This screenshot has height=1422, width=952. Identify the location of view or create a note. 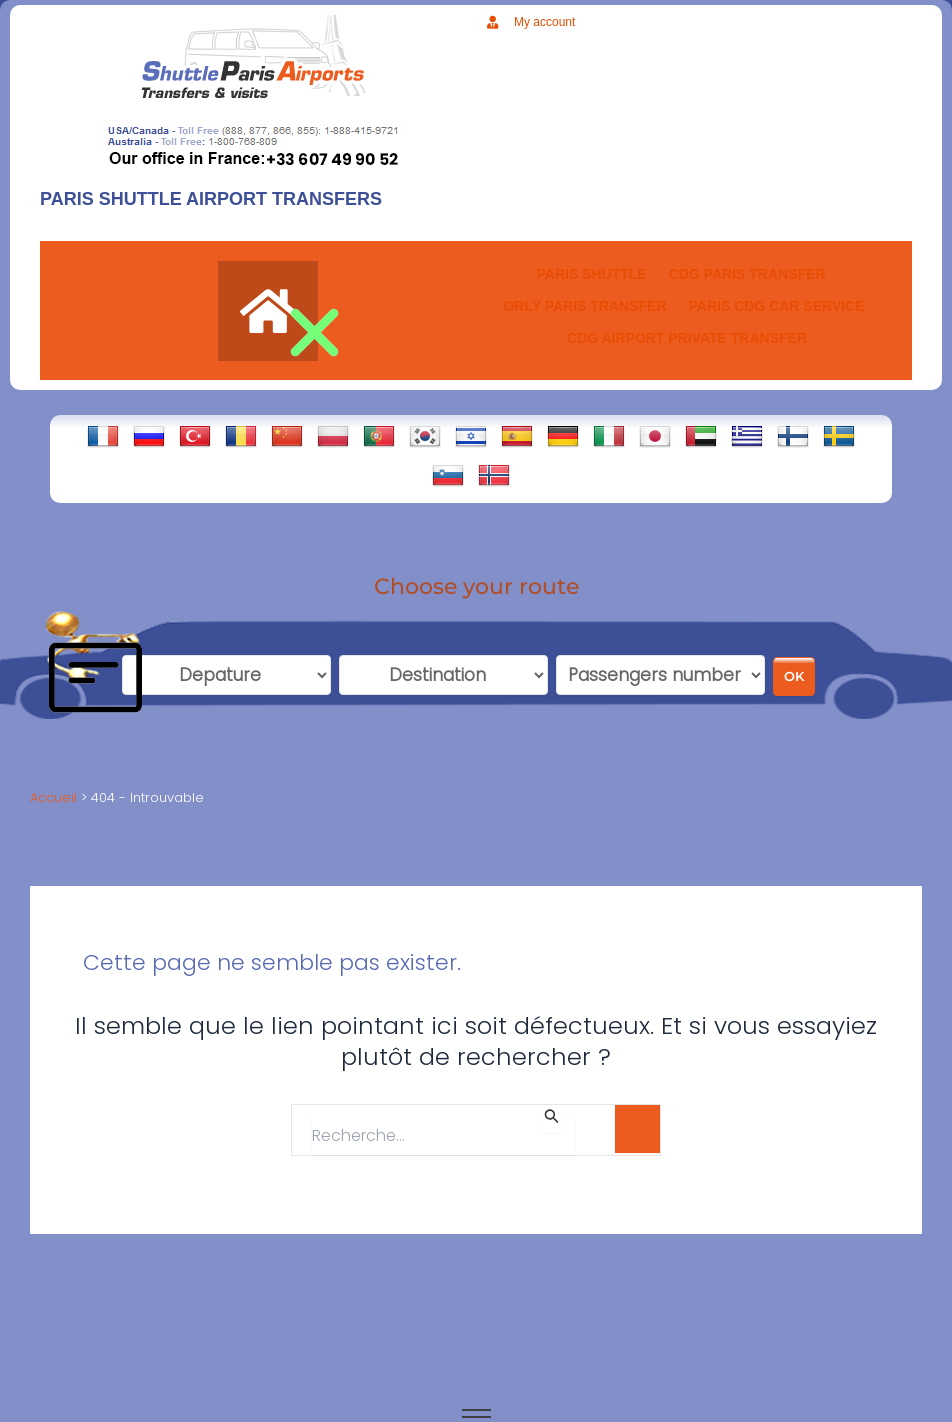
(95, 677).